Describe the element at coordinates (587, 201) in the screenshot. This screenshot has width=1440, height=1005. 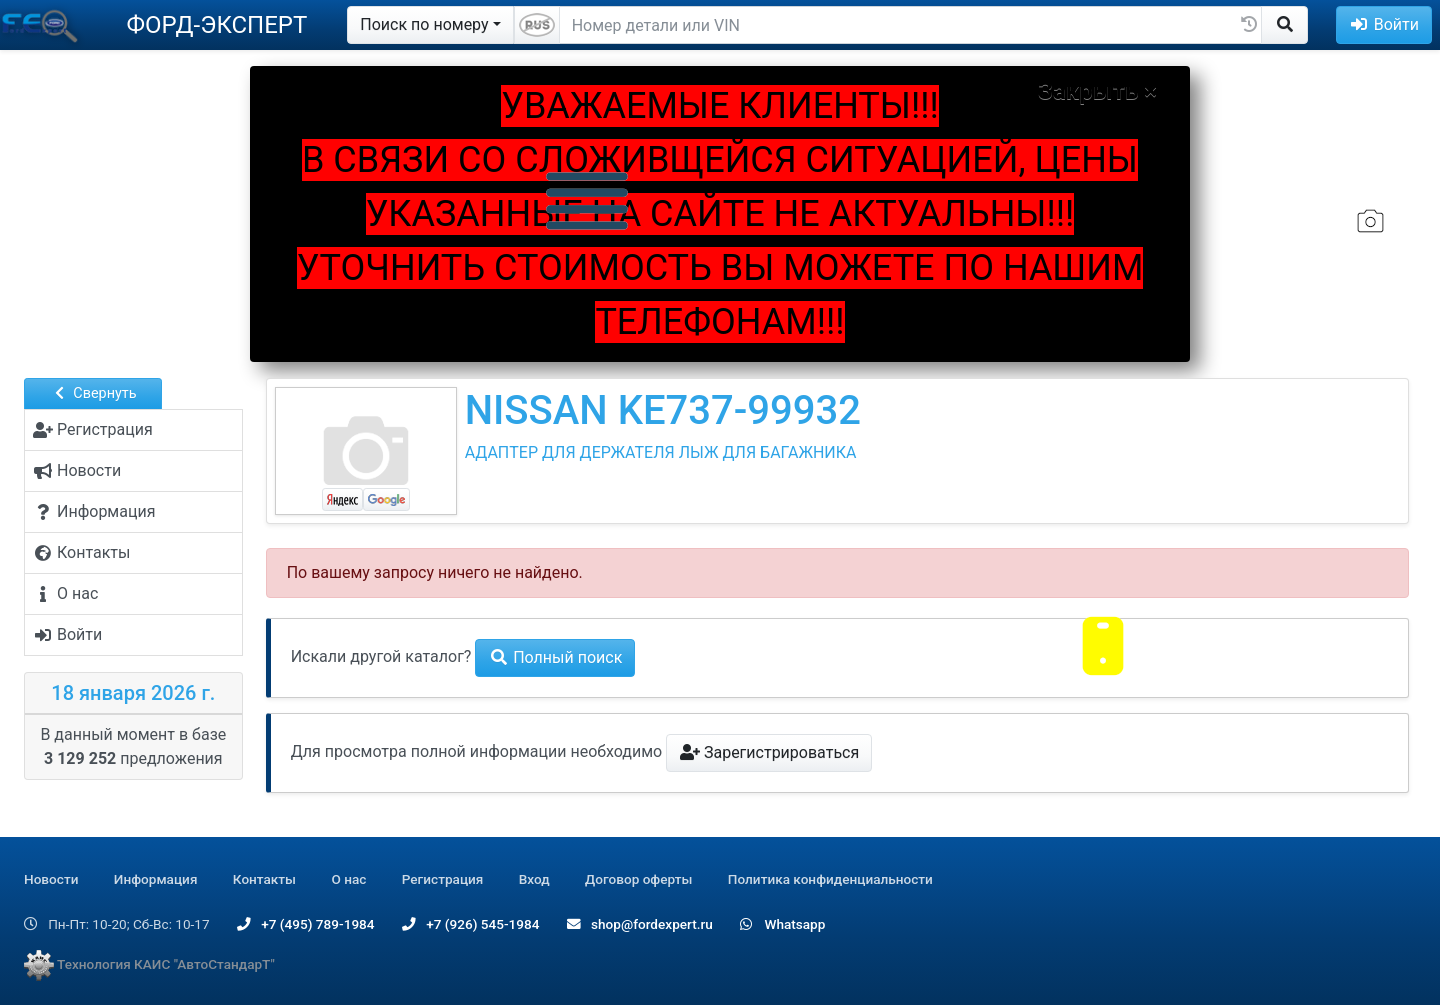
I see `justify text alignment` at that location.